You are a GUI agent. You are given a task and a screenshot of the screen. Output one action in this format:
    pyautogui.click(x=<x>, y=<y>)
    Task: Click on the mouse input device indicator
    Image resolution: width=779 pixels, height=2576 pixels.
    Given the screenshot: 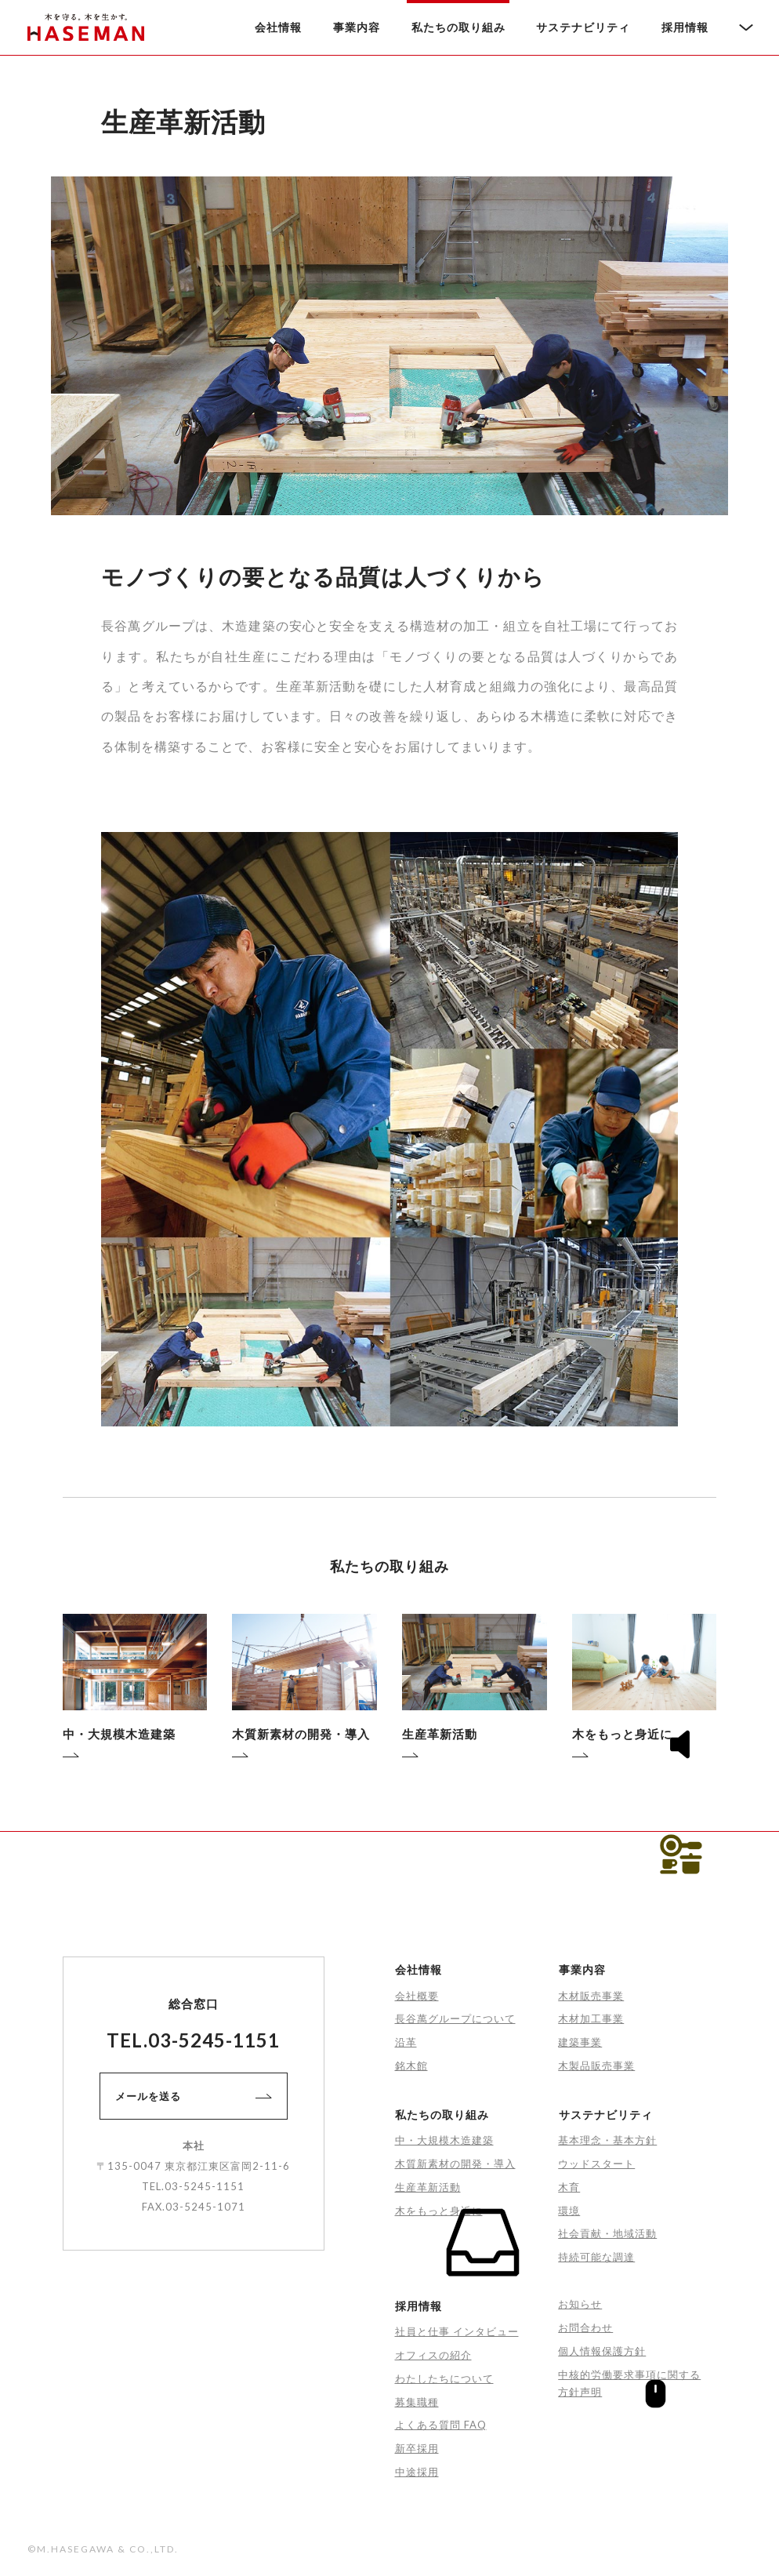 What is the action you would take?
    pyautogui.click(x=655, y=2393)
    